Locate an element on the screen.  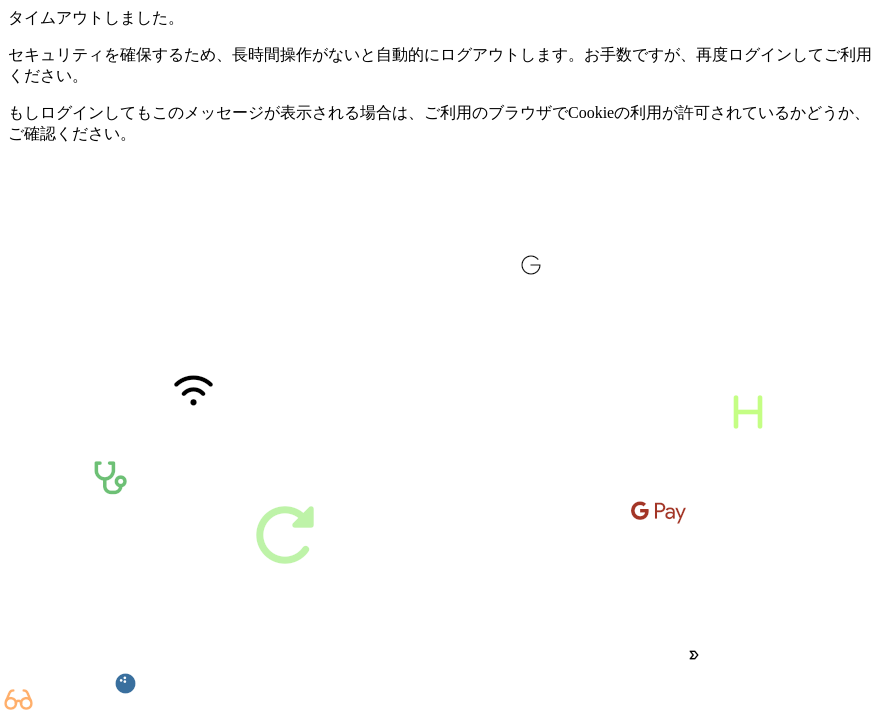
access health or medical features is located at coordinates (108, 476).